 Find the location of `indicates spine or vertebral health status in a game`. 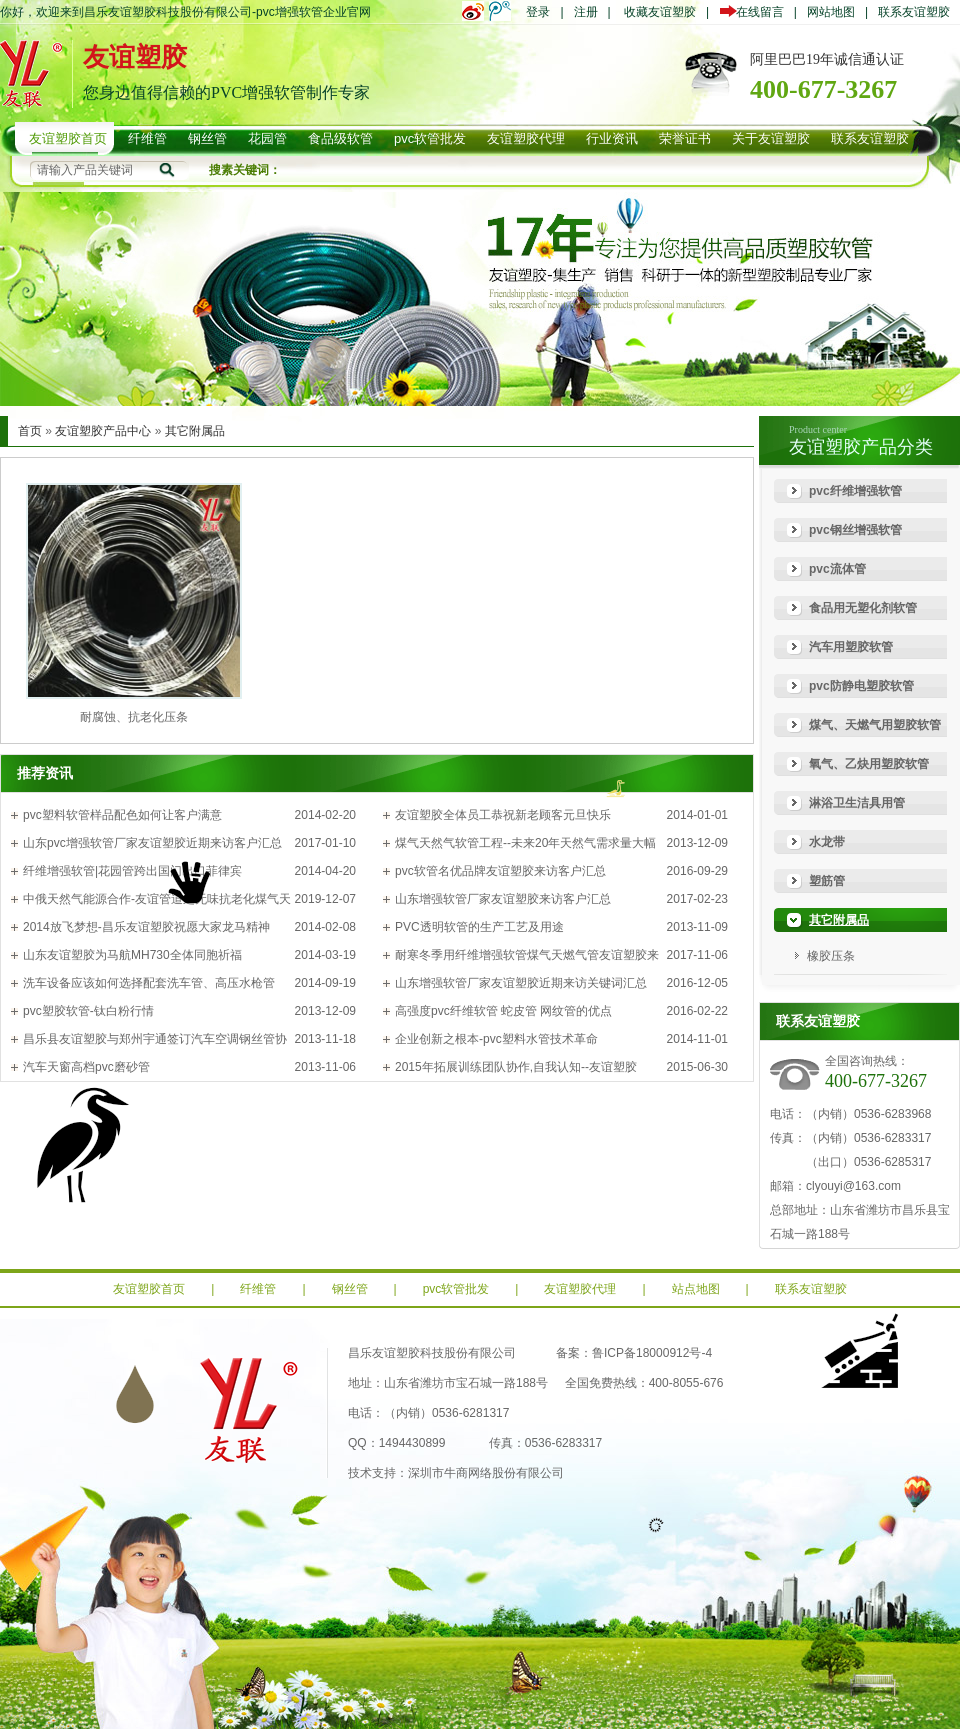

indicates spine or vertebral health status in a game is located at coordinates (656, 1525).